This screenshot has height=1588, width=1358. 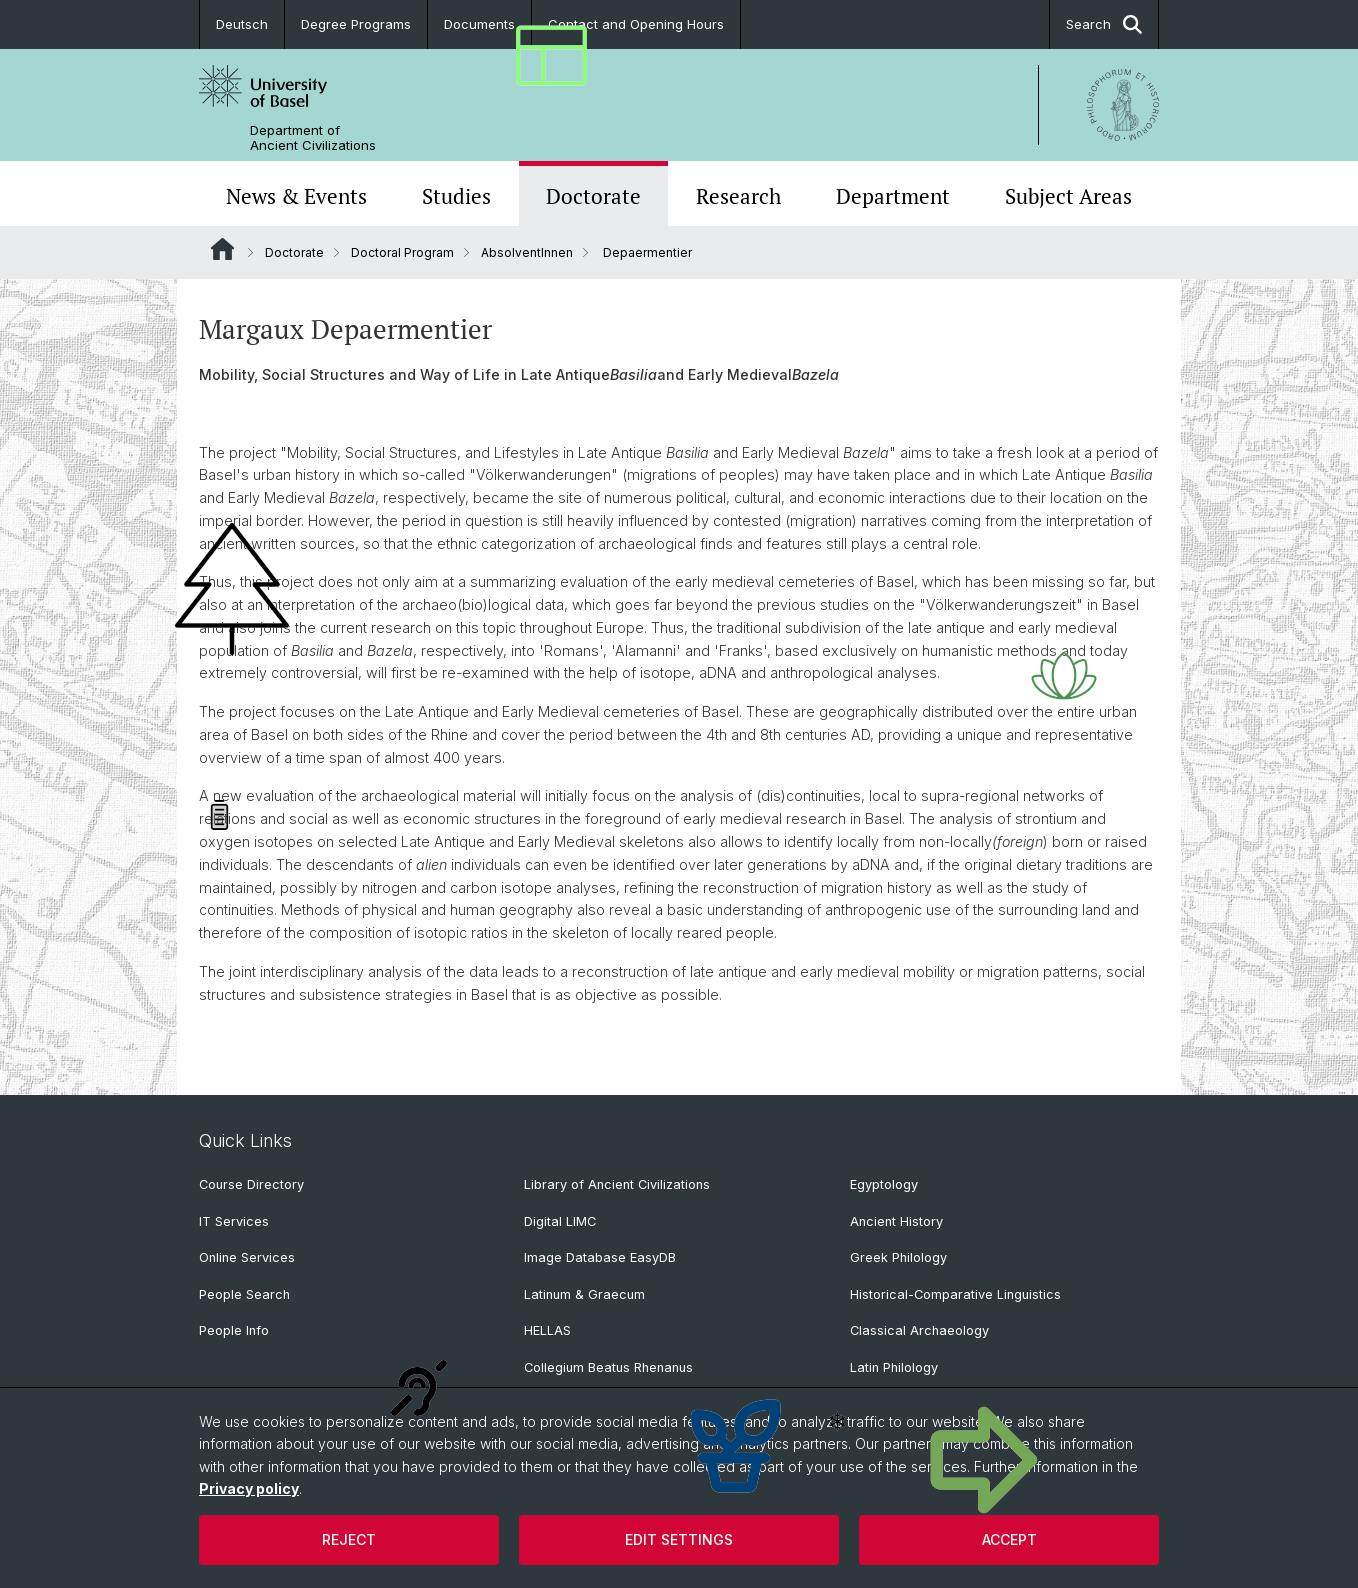 I want to click on indicates deaf or hard of hearing accessibility option, so click(x=419, y=1388).